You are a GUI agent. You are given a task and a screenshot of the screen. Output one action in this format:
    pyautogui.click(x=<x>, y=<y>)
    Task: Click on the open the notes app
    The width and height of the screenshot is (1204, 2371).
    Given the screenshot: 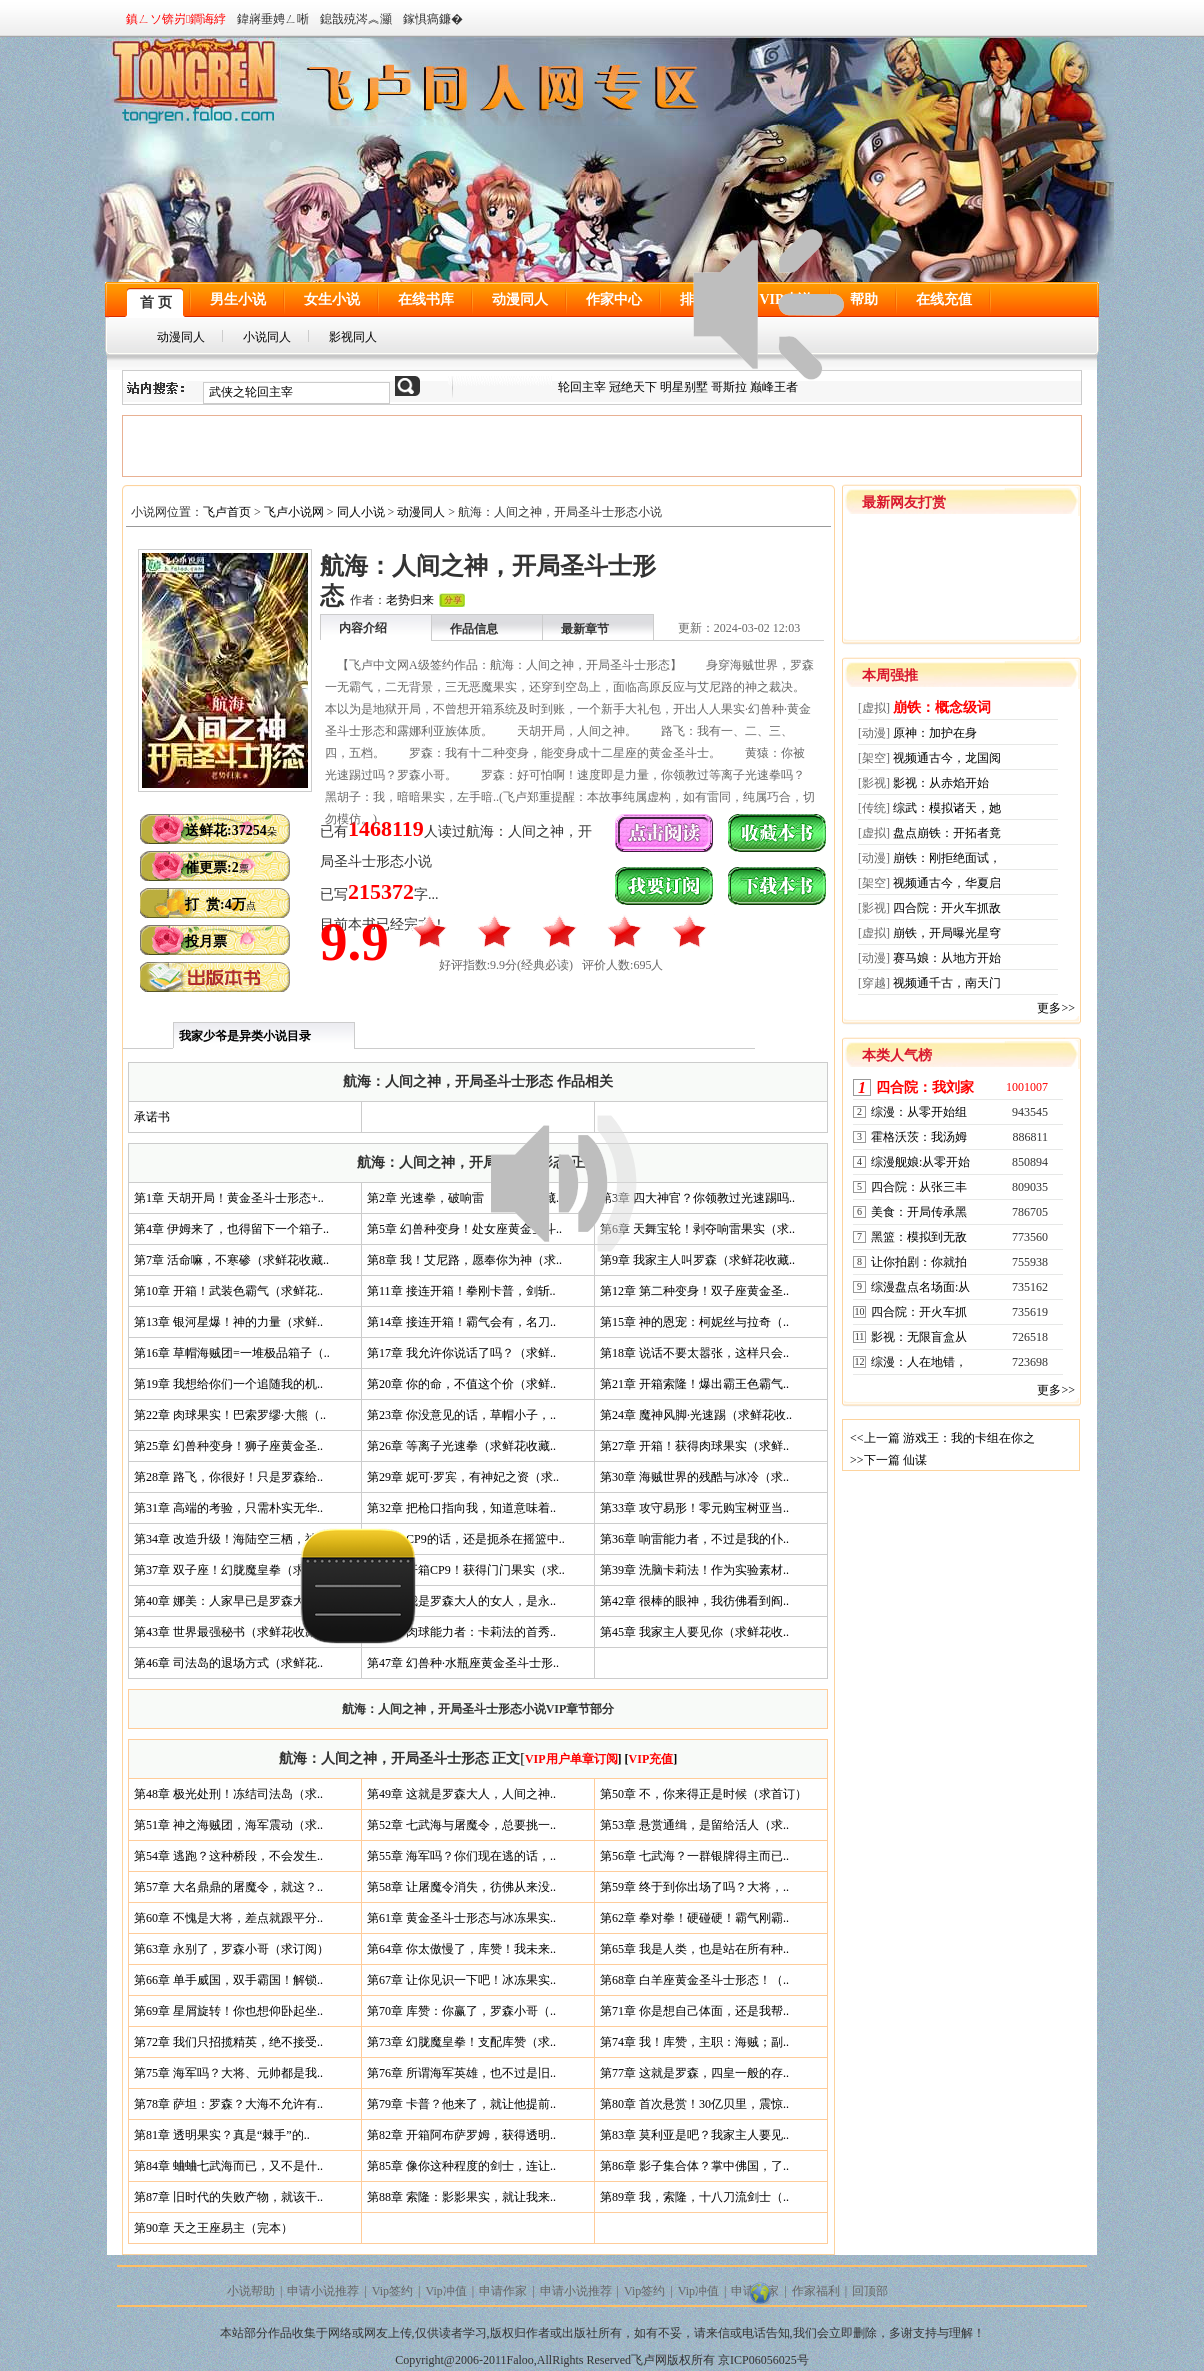 What is the action you would take?
    pyautogui.click(x=358, y=1586)
    